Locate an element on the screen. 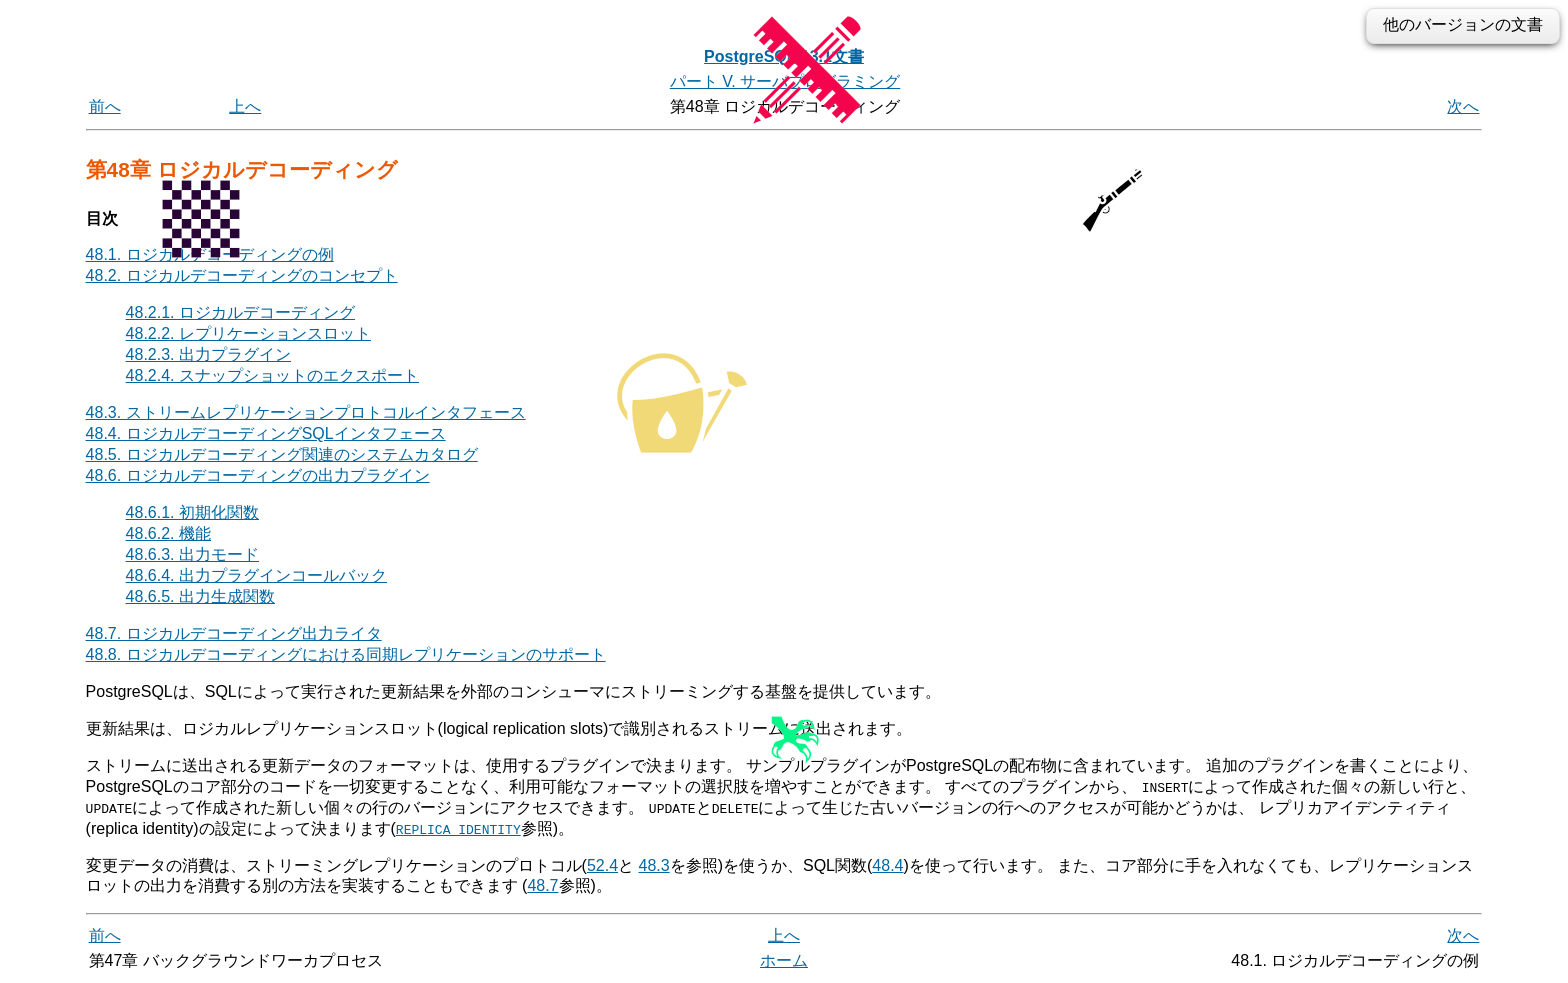  access design or drawing tools is located at coordinates (807, 70).